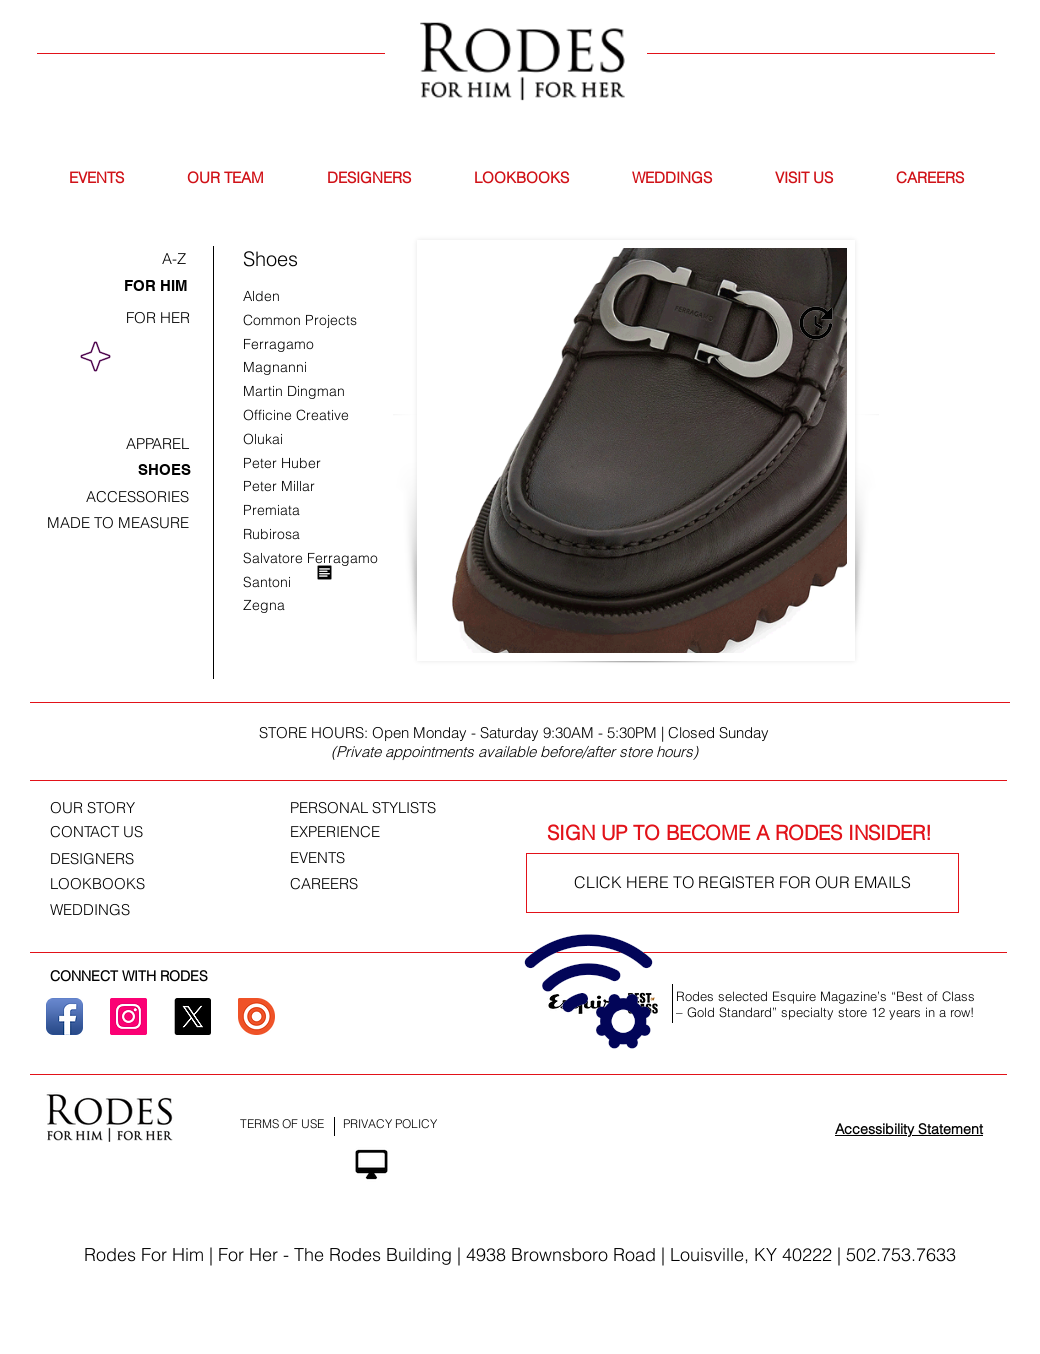 The height and width of the screenshot is (1354, 1040). Describe the element at coordinates (816, 323) in the screenshot. I see `check for updates` at that location.